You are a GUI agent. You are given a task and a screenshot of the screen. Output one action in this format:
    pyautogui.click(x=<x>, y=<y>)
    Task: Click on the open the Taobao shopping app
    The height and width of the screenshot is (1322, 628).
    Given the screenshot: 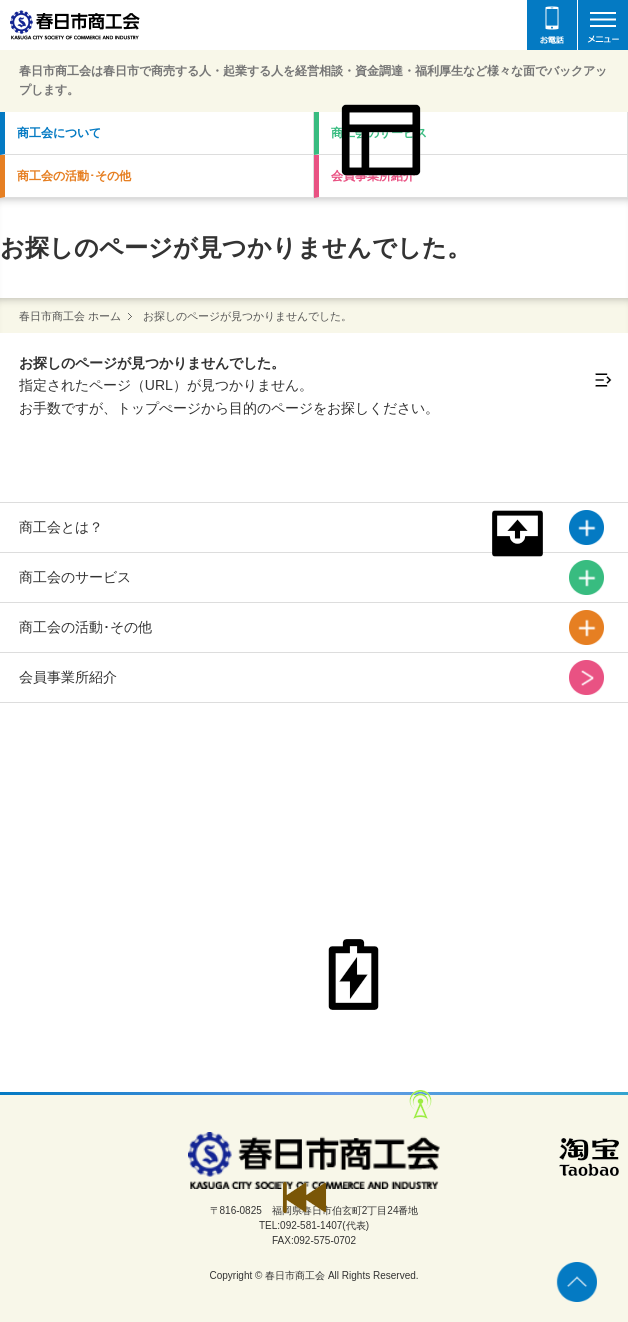 What is the action you would take?
    pyautogui.click(x=589, y=1157)
    